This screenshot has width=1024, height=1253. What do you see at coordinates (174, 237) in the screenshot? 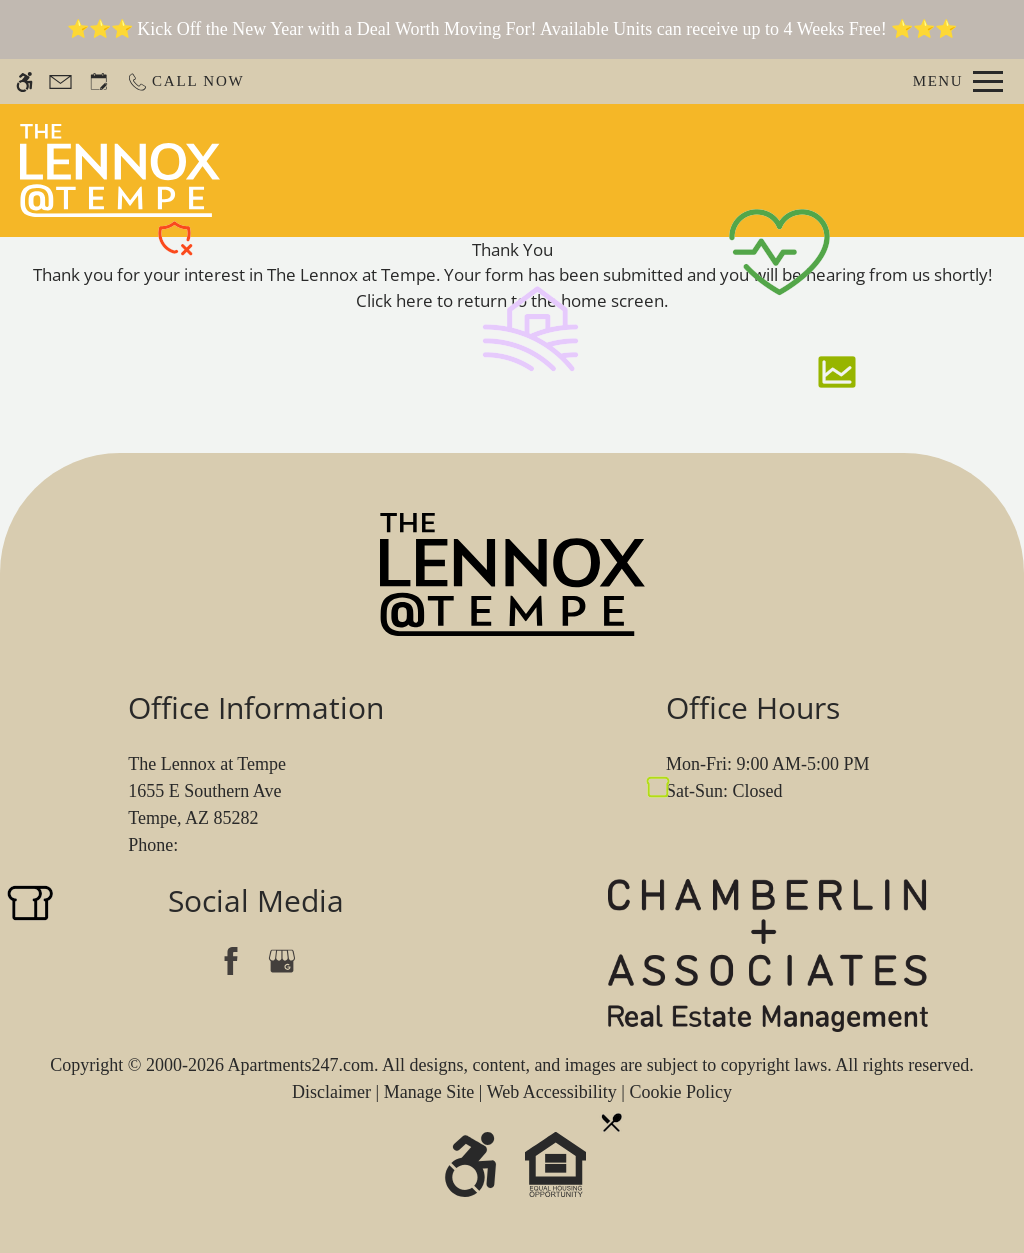
I see `disable security protection` at bounding box center [174, 237].